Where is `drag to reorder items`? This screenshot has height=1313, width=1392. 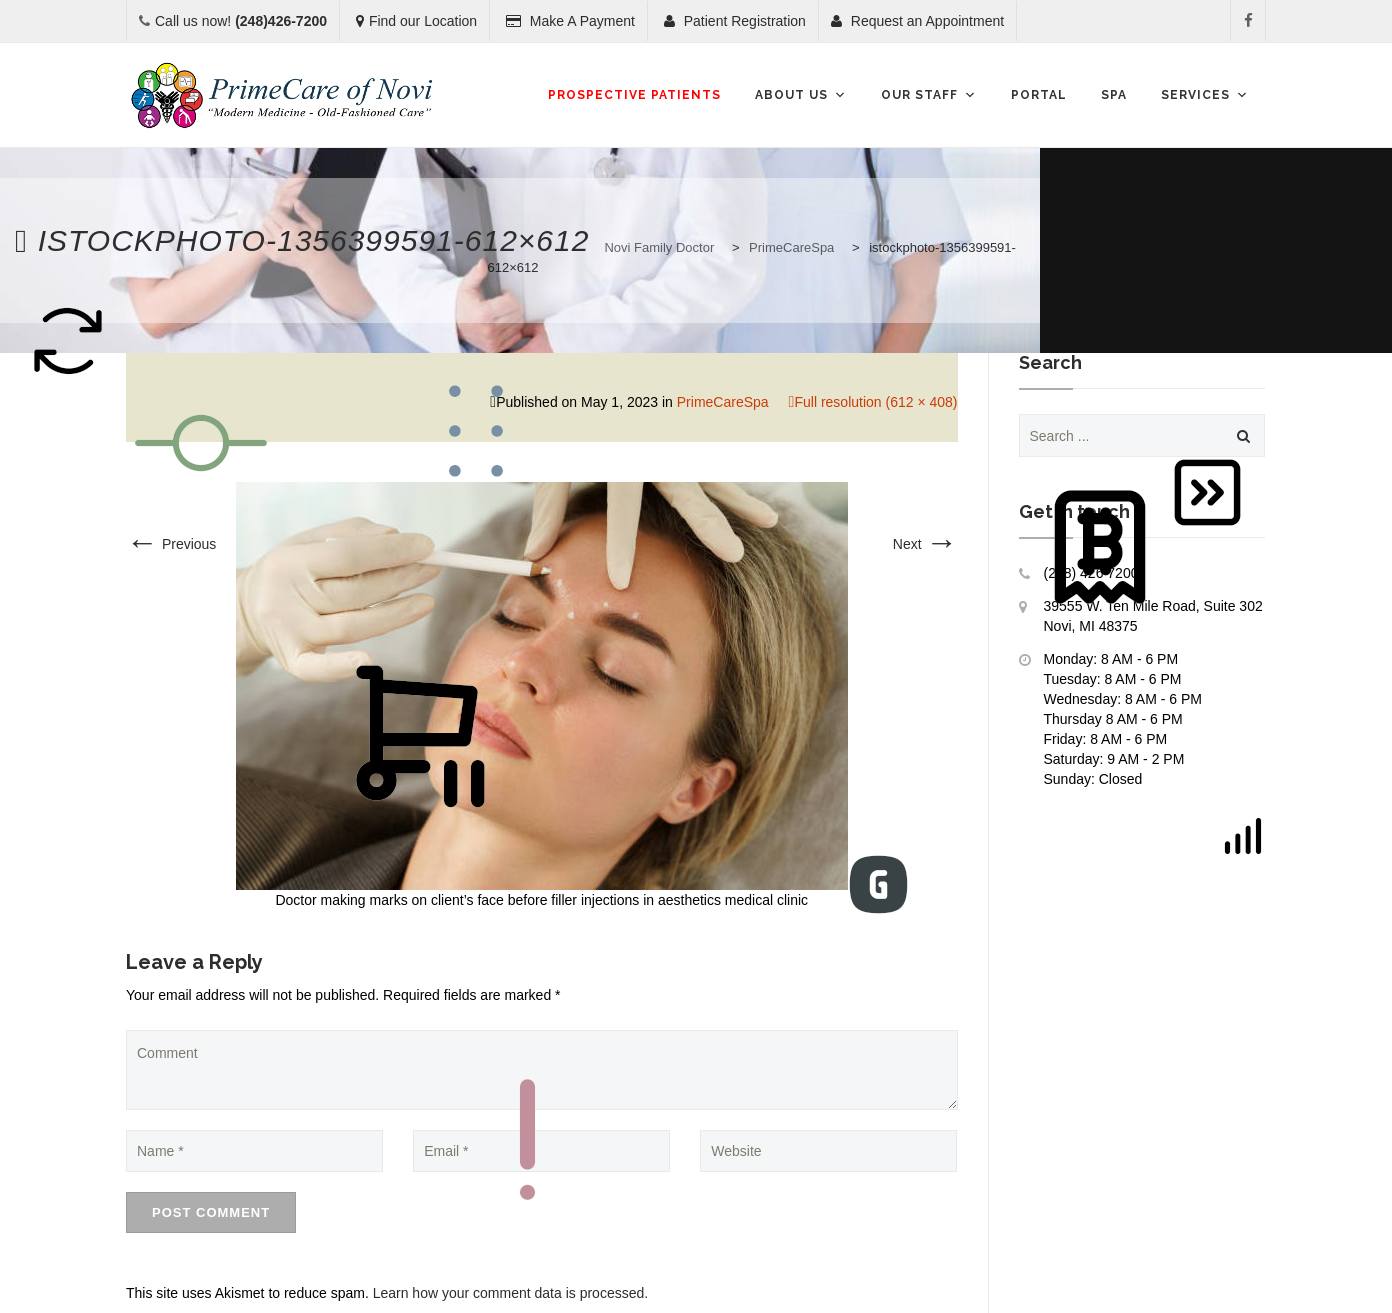
drag to reorder items is located at coordinates (476, 431).